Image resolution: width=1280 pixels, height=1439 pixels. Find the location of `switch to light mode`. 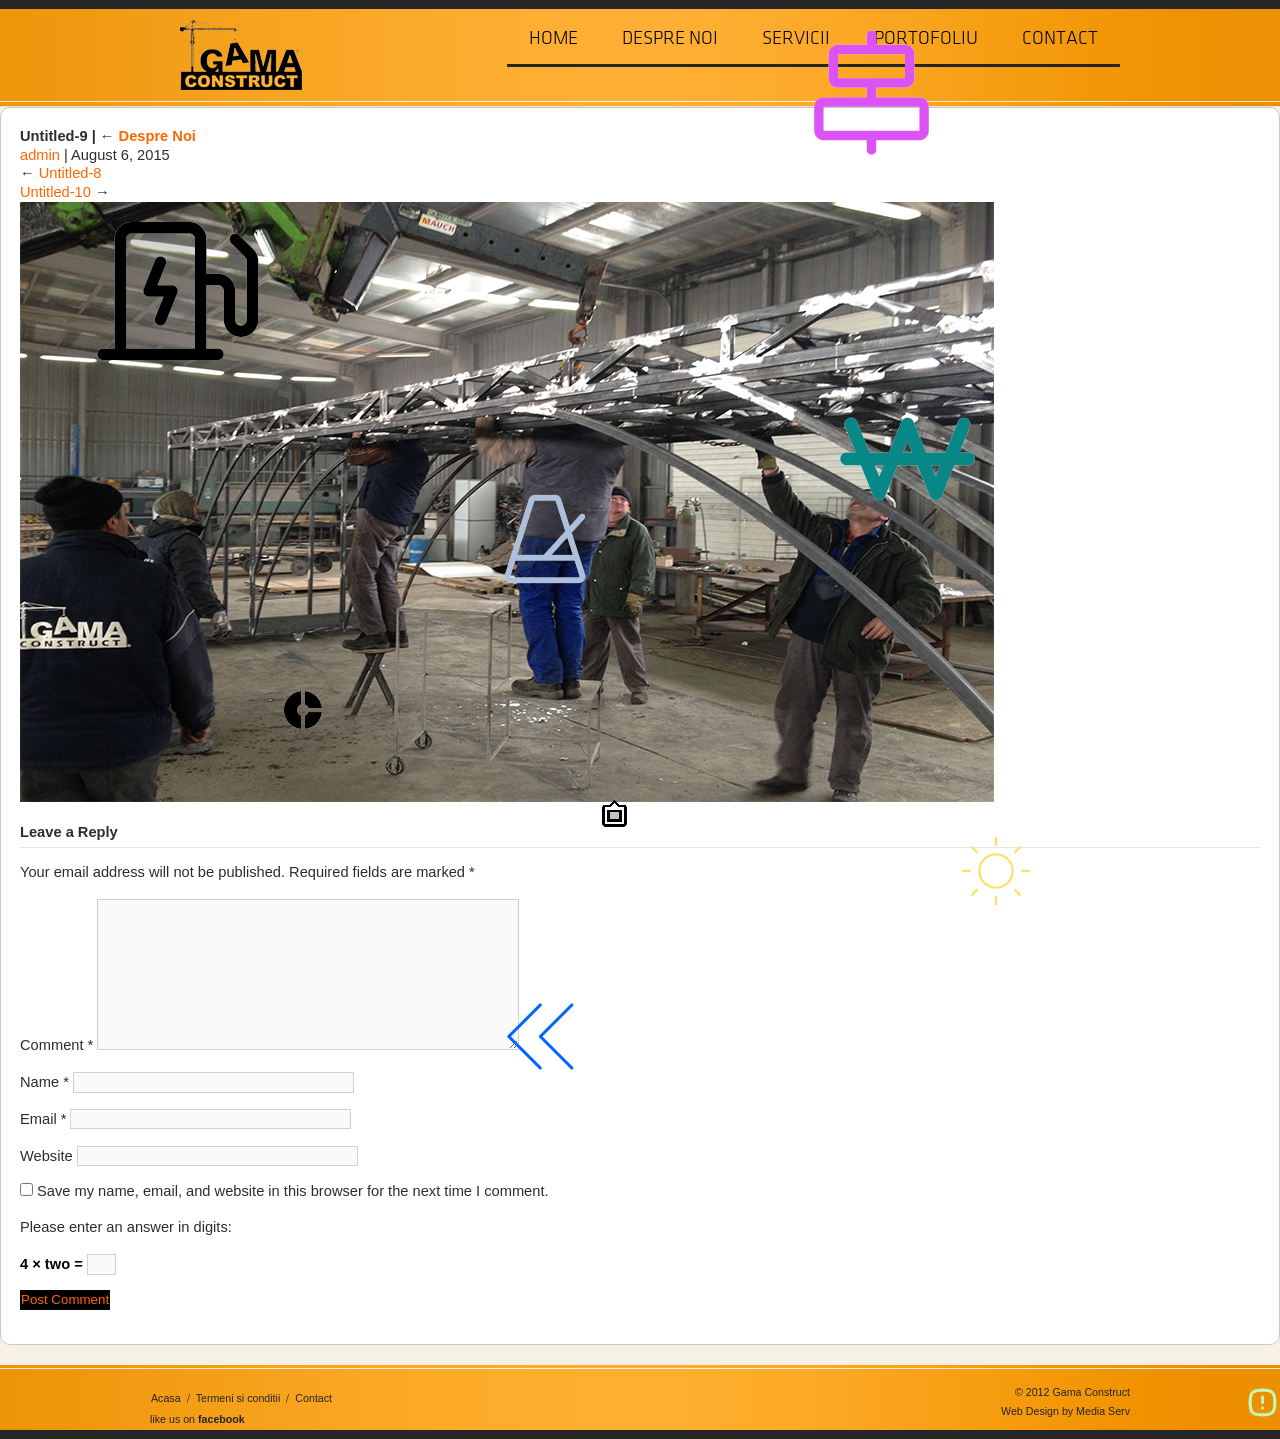

switch to light mode is located at coordinates (996, 871).